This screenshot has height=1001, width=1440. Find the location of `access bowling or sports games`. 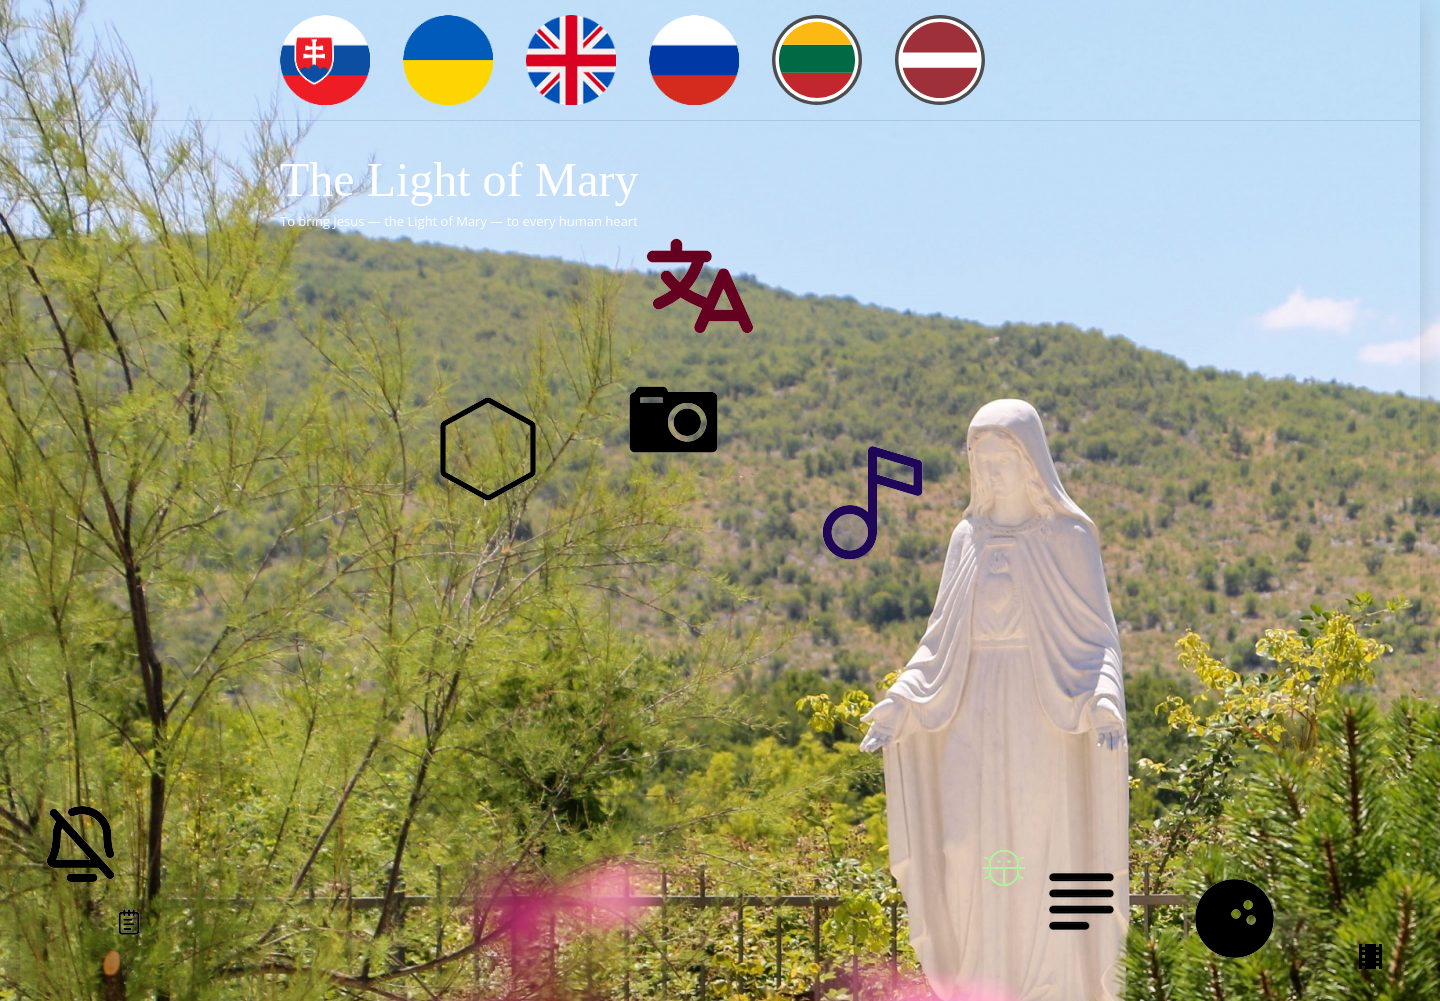

access bowling or sports games is located at coordinates (1234, 918).